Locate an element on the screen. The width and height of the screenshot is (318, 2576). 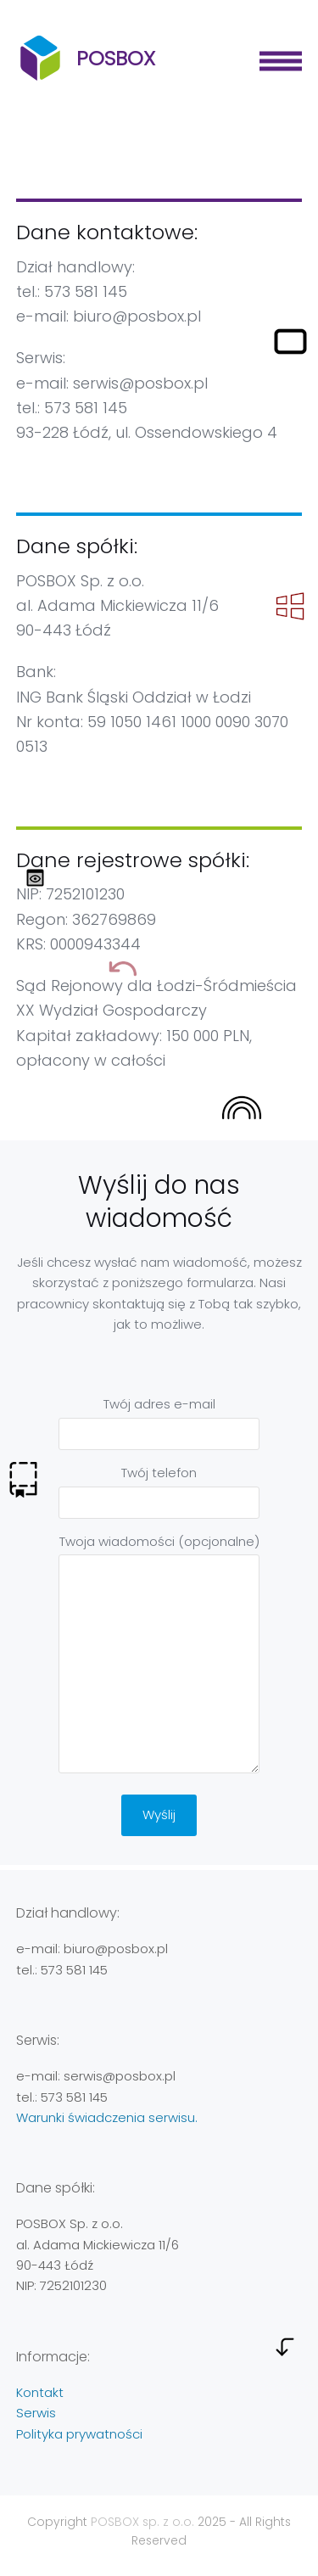
preview content before opening or saving is located at coordinates (35, 877).